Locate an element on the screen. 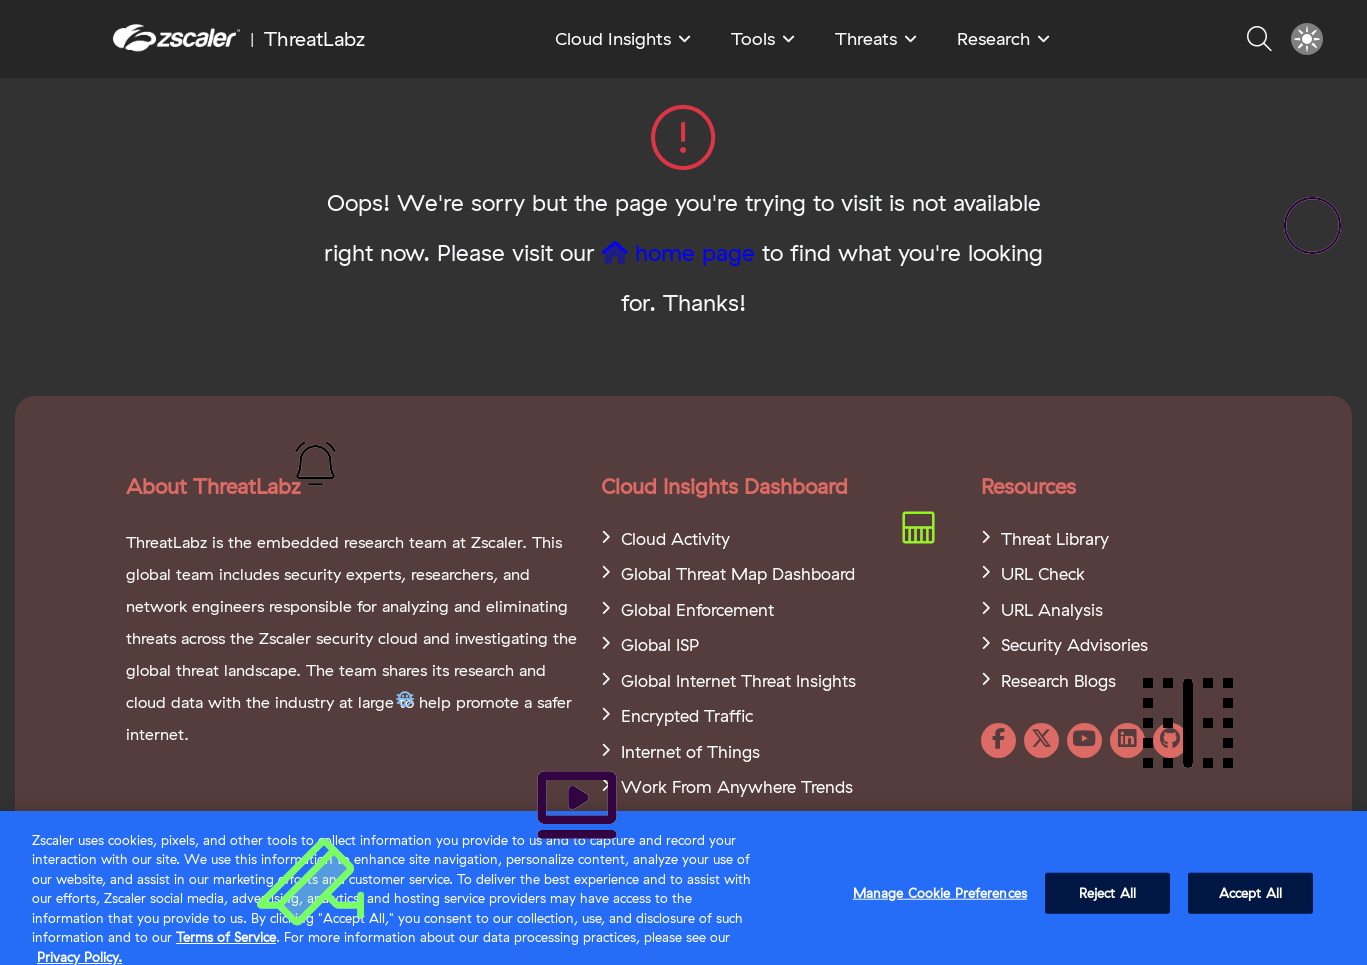 This screenshot has width=1367, height=965. add a vertical border to selected cells is located at coordinates (1188, 723).